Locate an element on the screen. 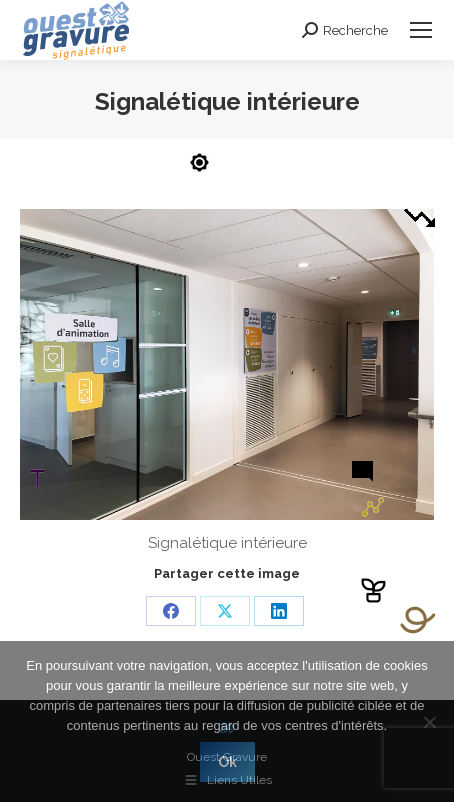 This screenshot has width=454, height=802. view connected data points or nodes is located at coordinates (373, 507).